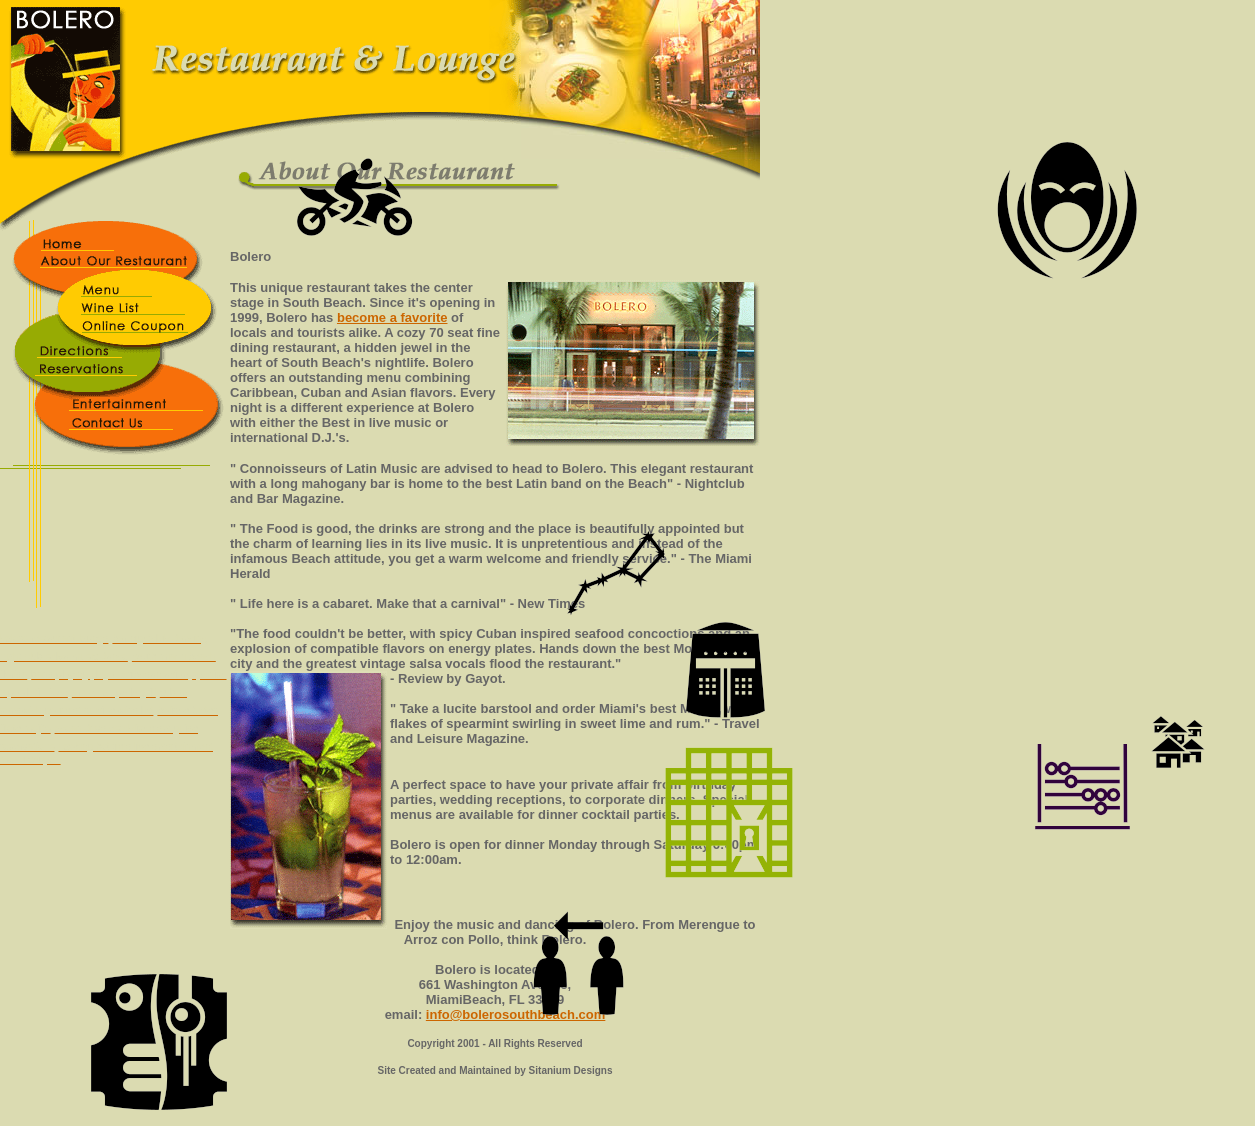  I want to click on view village or settlement on map, so click(1178, 742).